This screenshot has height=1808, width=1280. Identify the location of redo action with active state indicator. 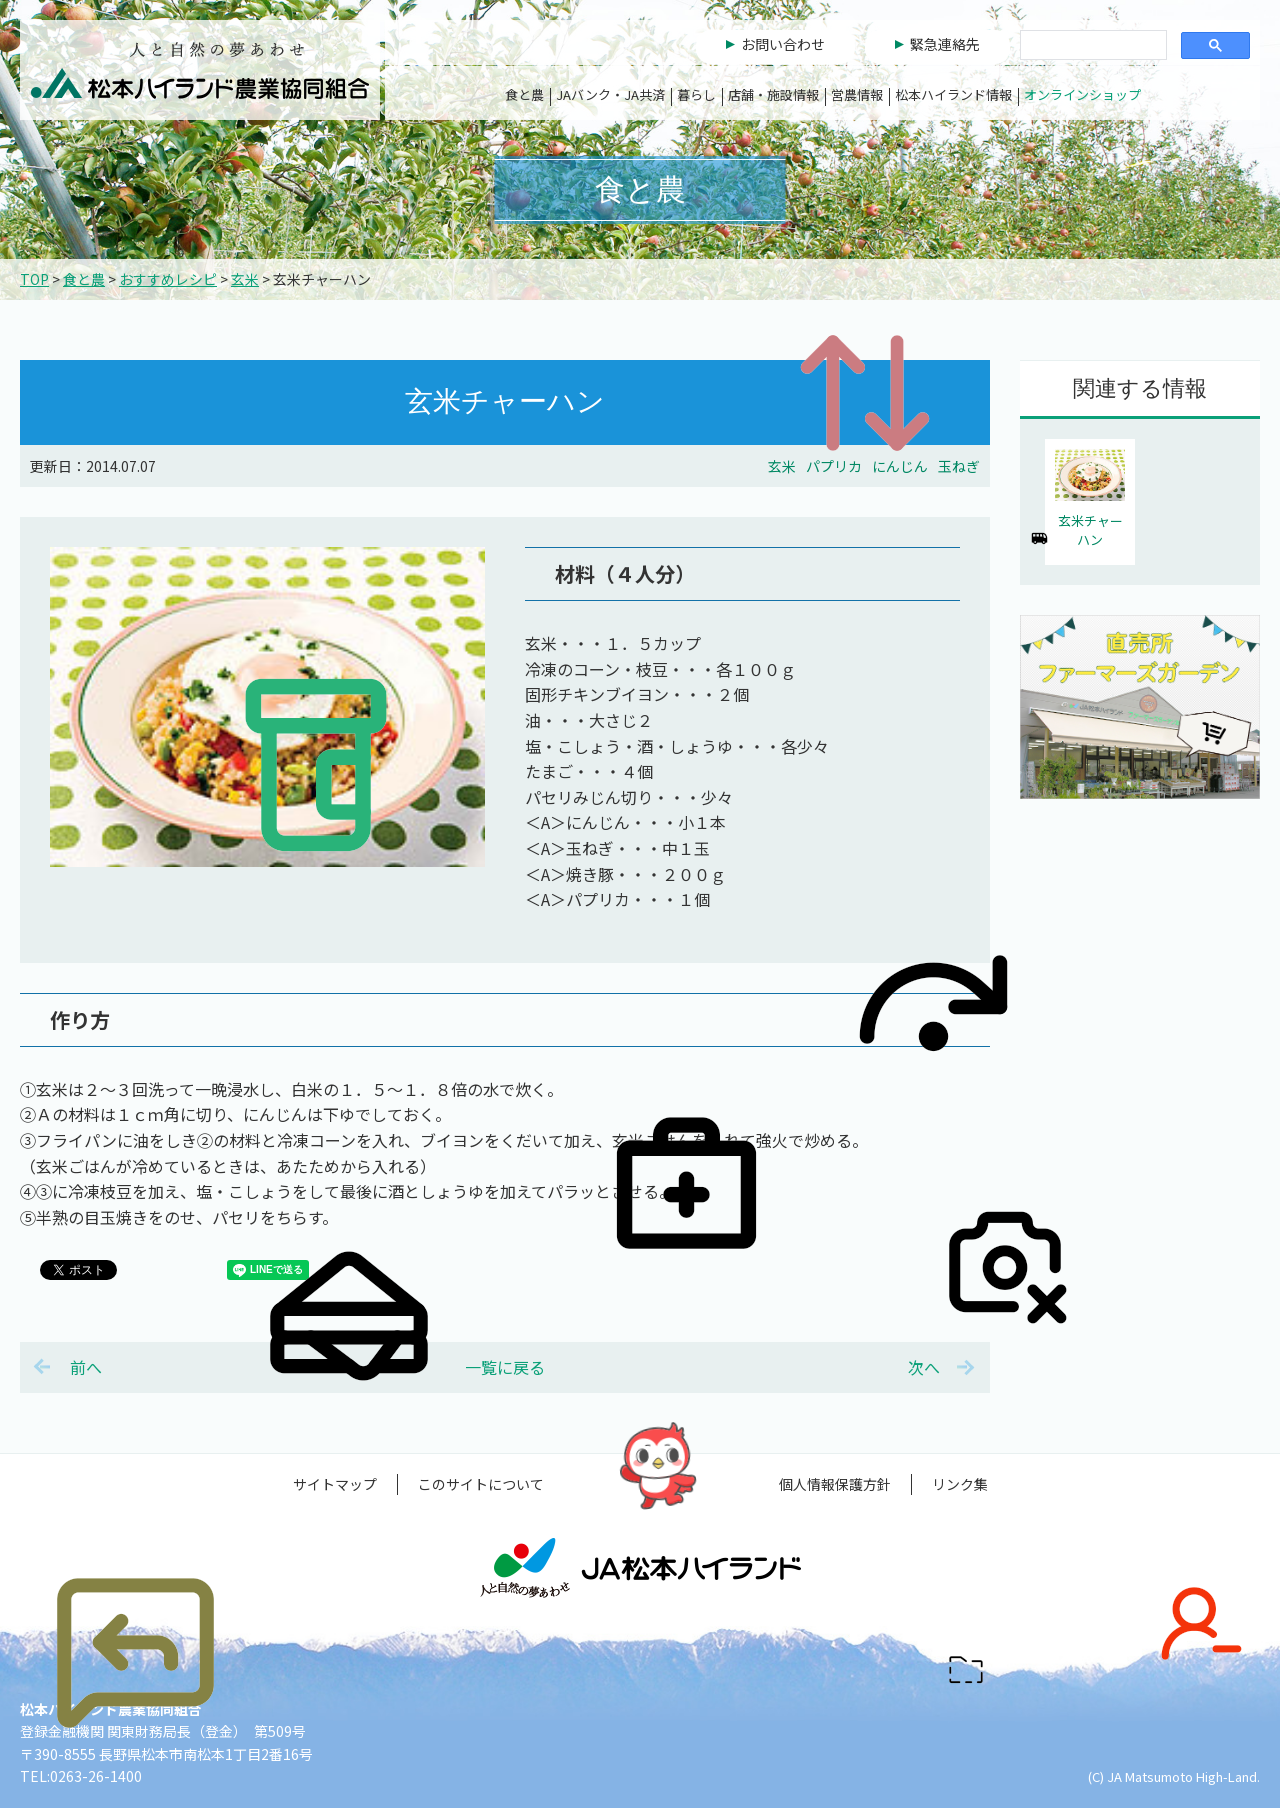
(933, 999).